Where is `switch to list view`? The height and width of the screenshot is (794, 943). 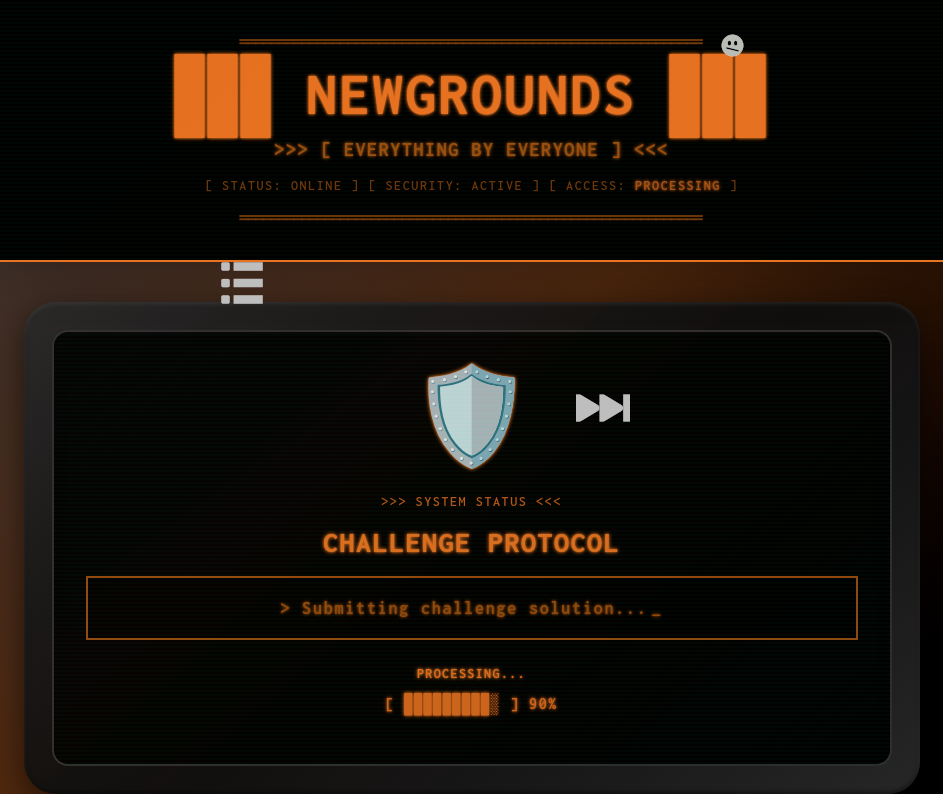 switch to list view is located at coordinates (242, 283).